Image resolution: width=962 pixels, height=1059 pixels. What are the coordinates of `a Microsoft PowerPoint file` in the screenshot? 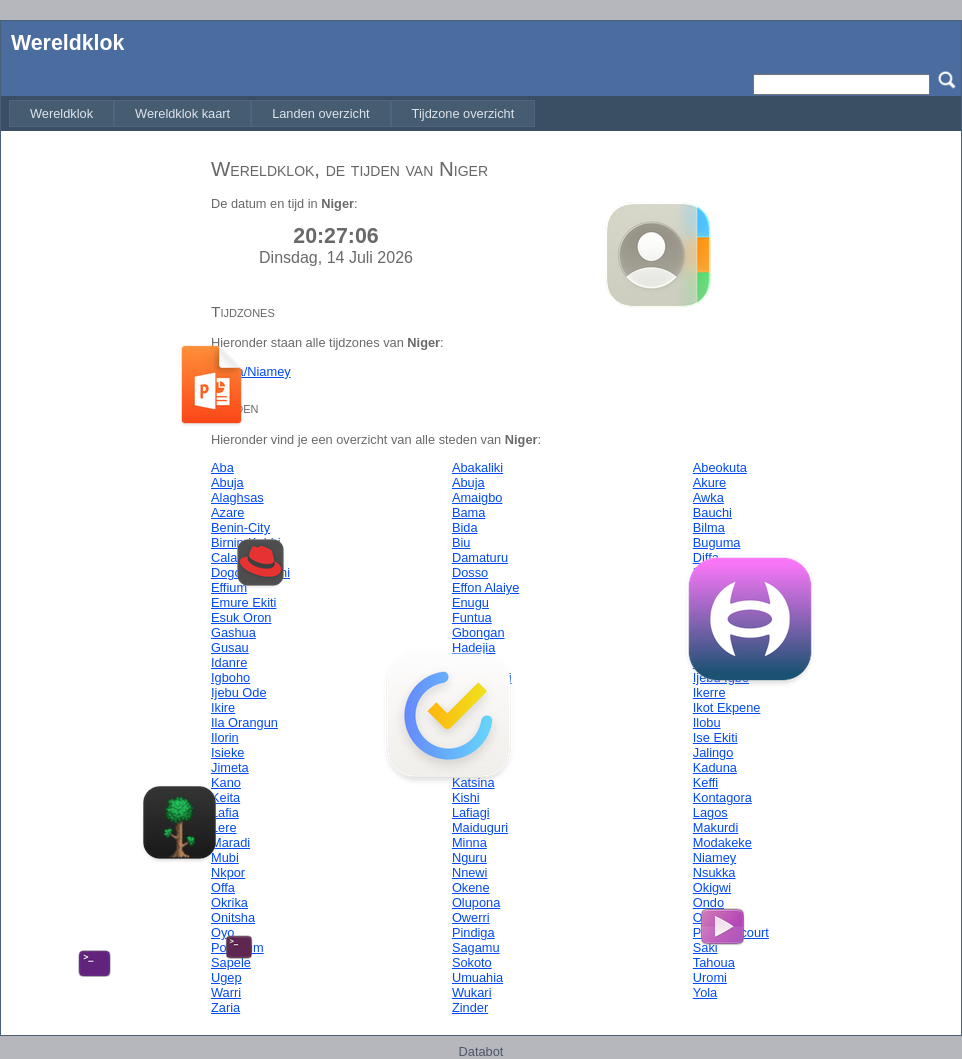 It's located at (211, 384).